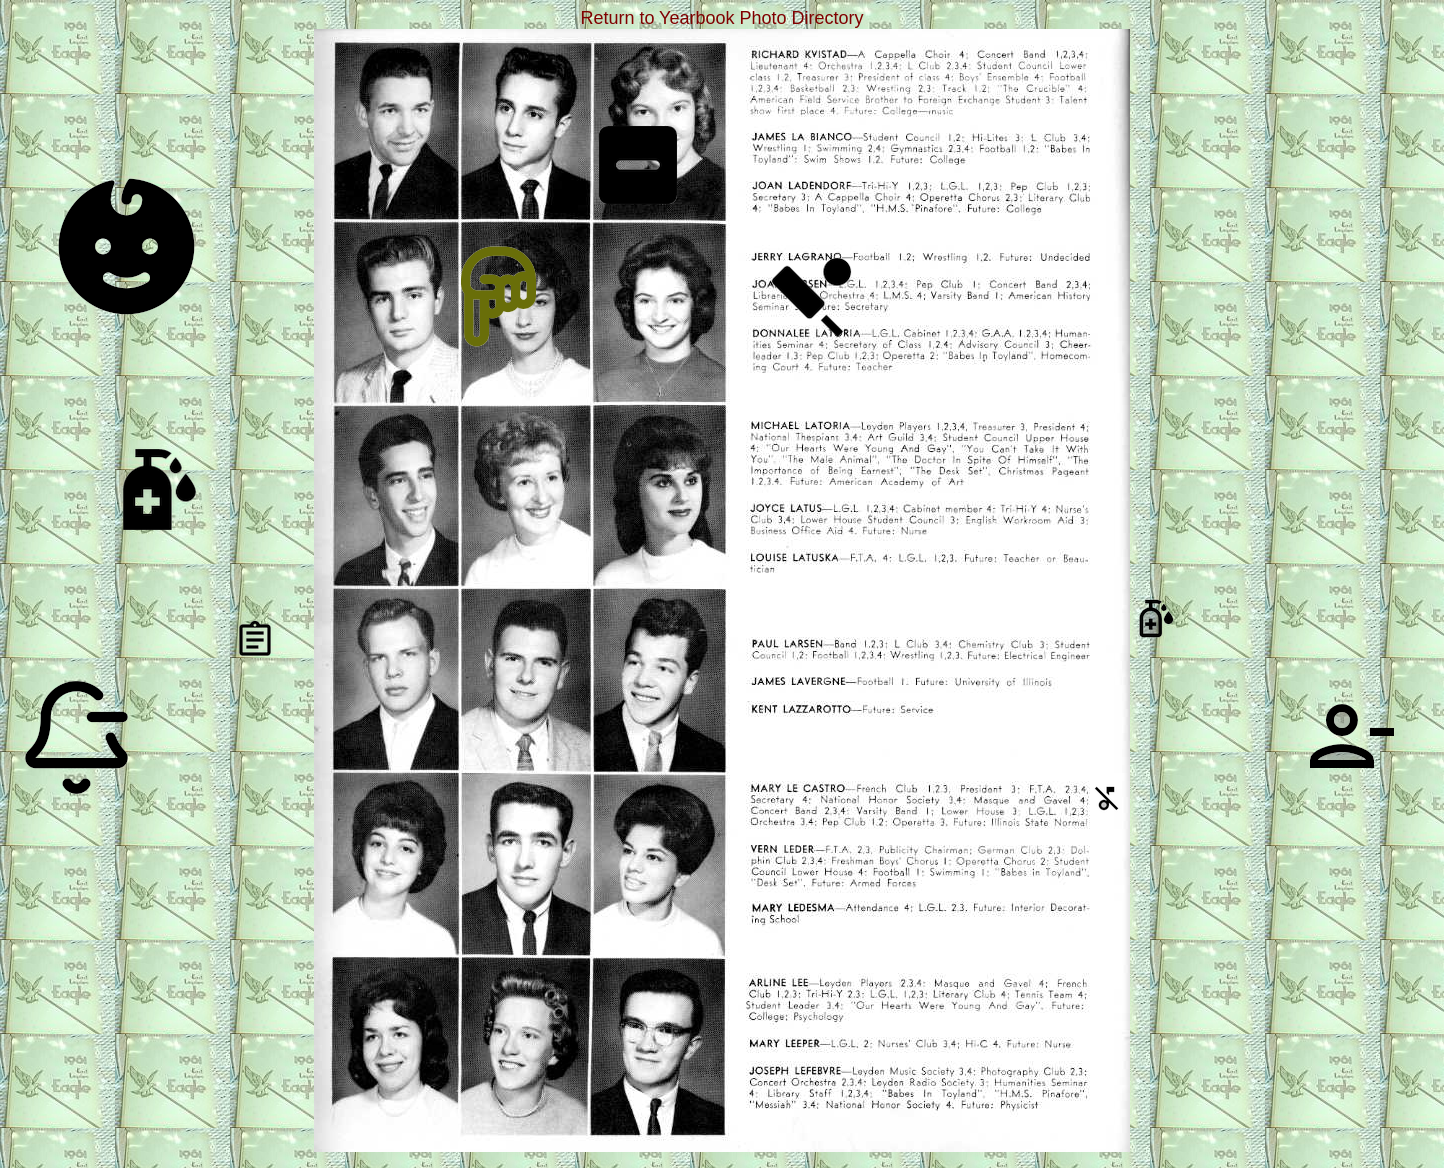  I want to click on access hand sanitizer station information, so click(1154, 618).